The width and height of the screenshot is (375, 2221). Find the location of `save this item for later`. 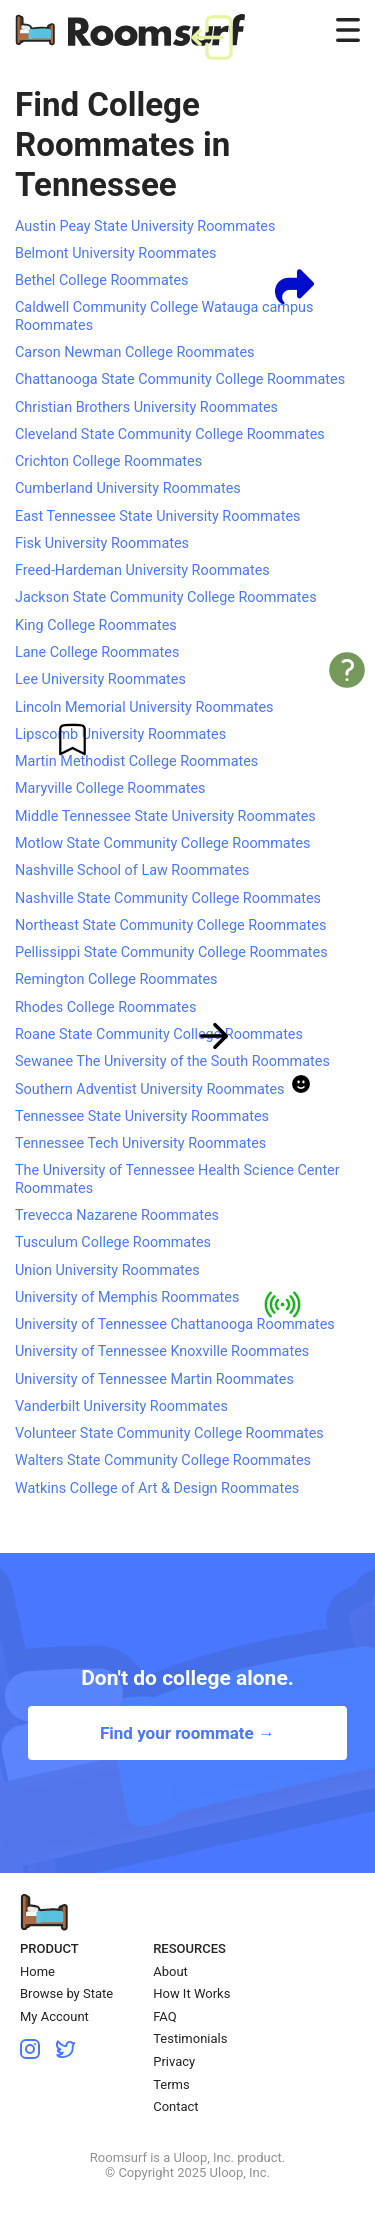

save this item for later is located at coordinates (72, 739).